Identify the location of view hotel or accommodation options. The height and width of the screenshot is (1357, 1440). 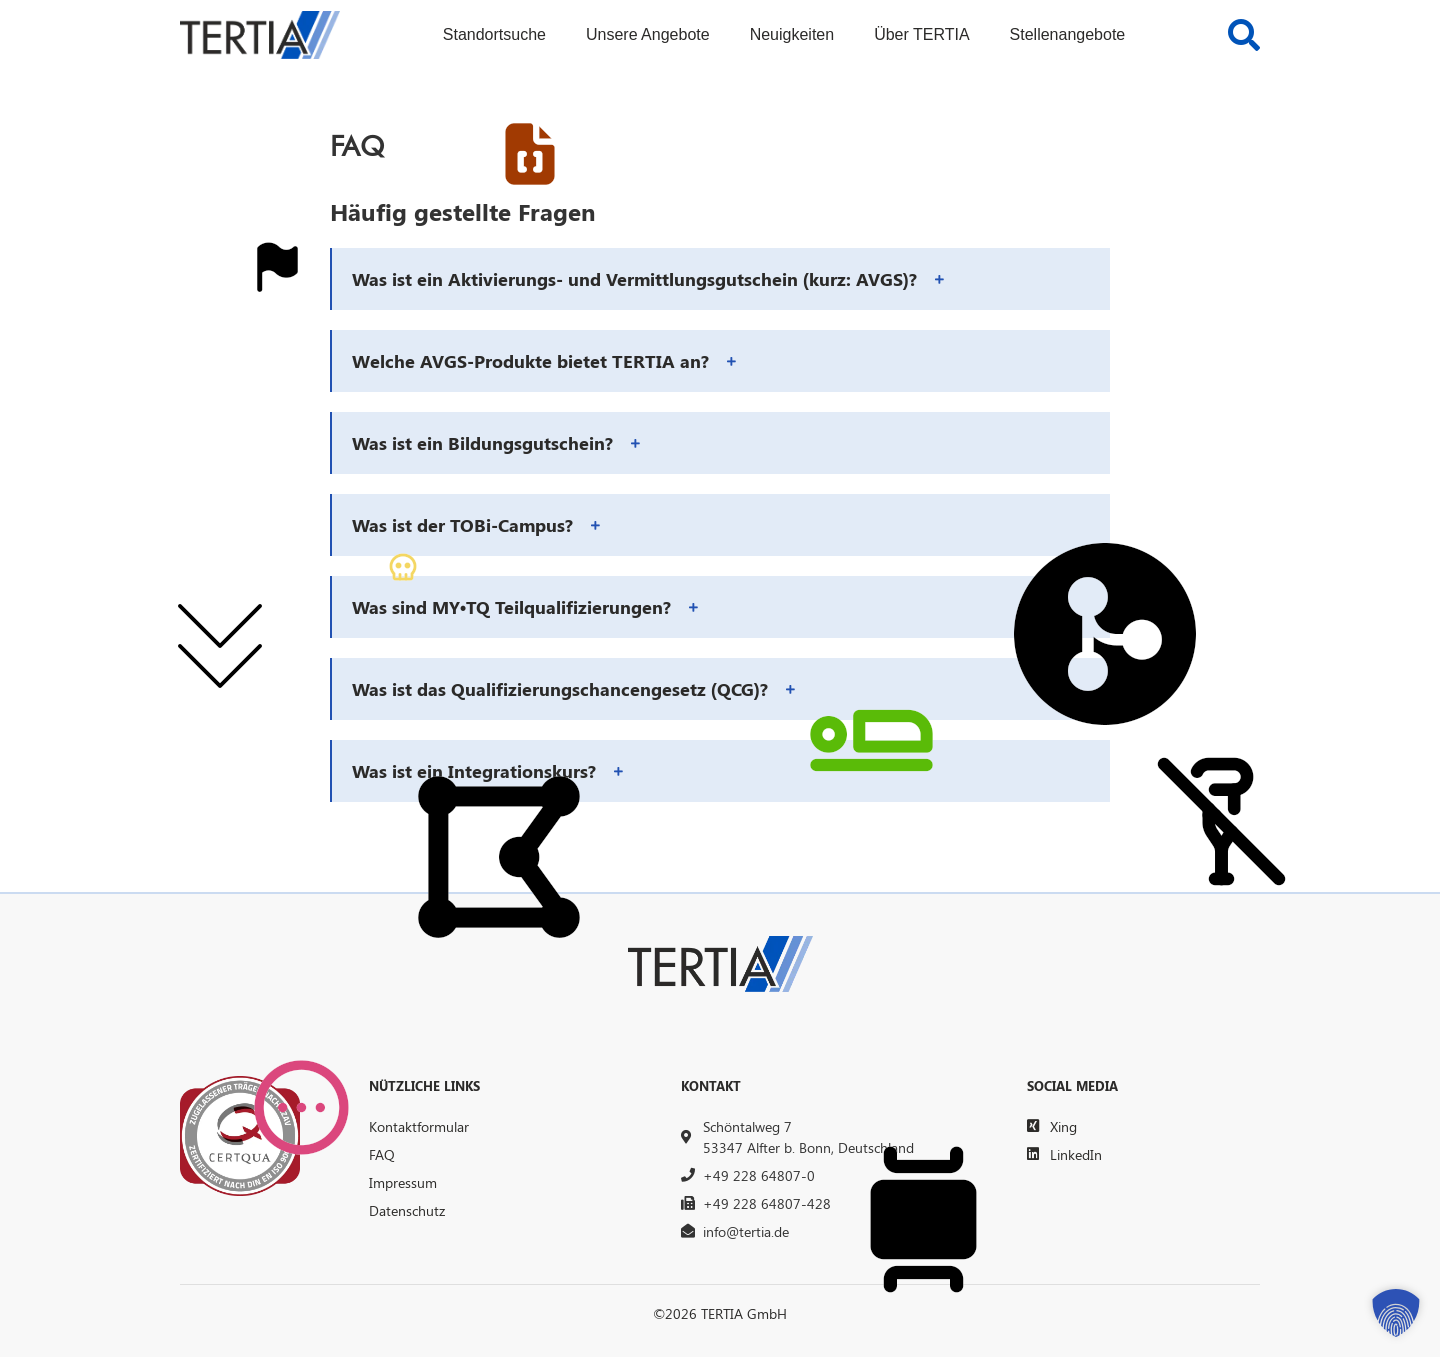
(871, 740).